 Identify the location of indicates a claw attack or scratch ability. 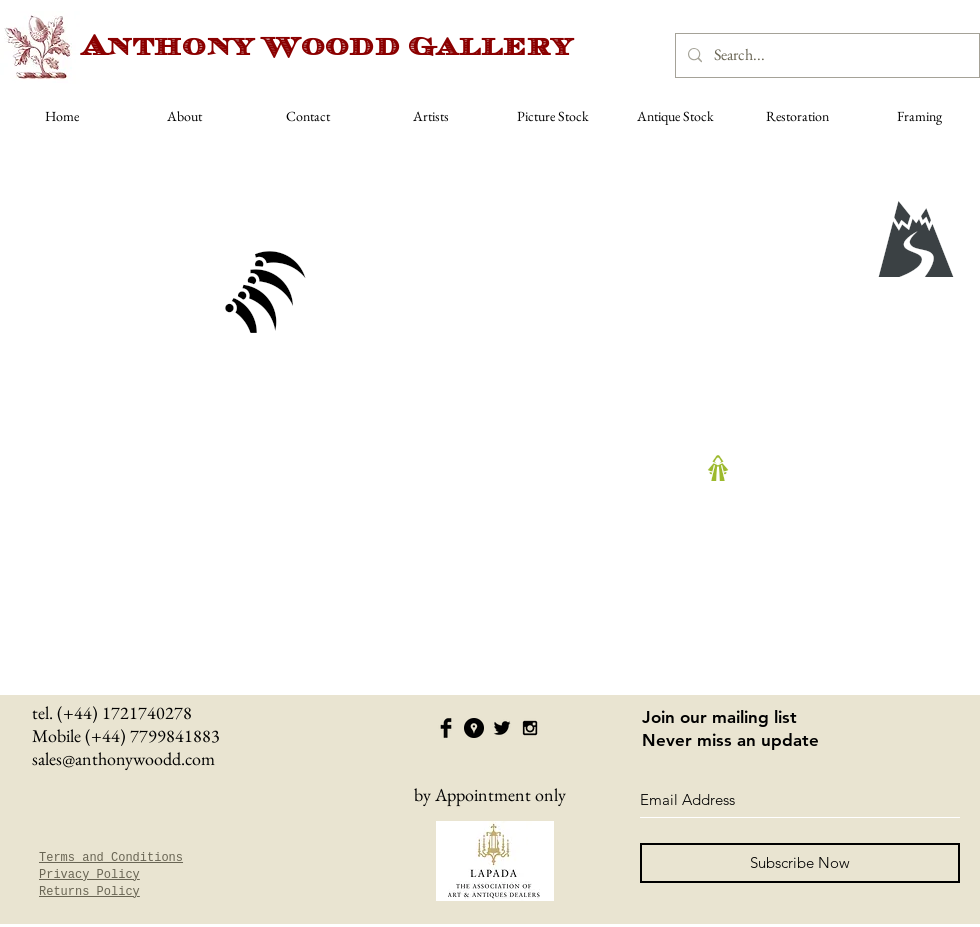
(266, 292).